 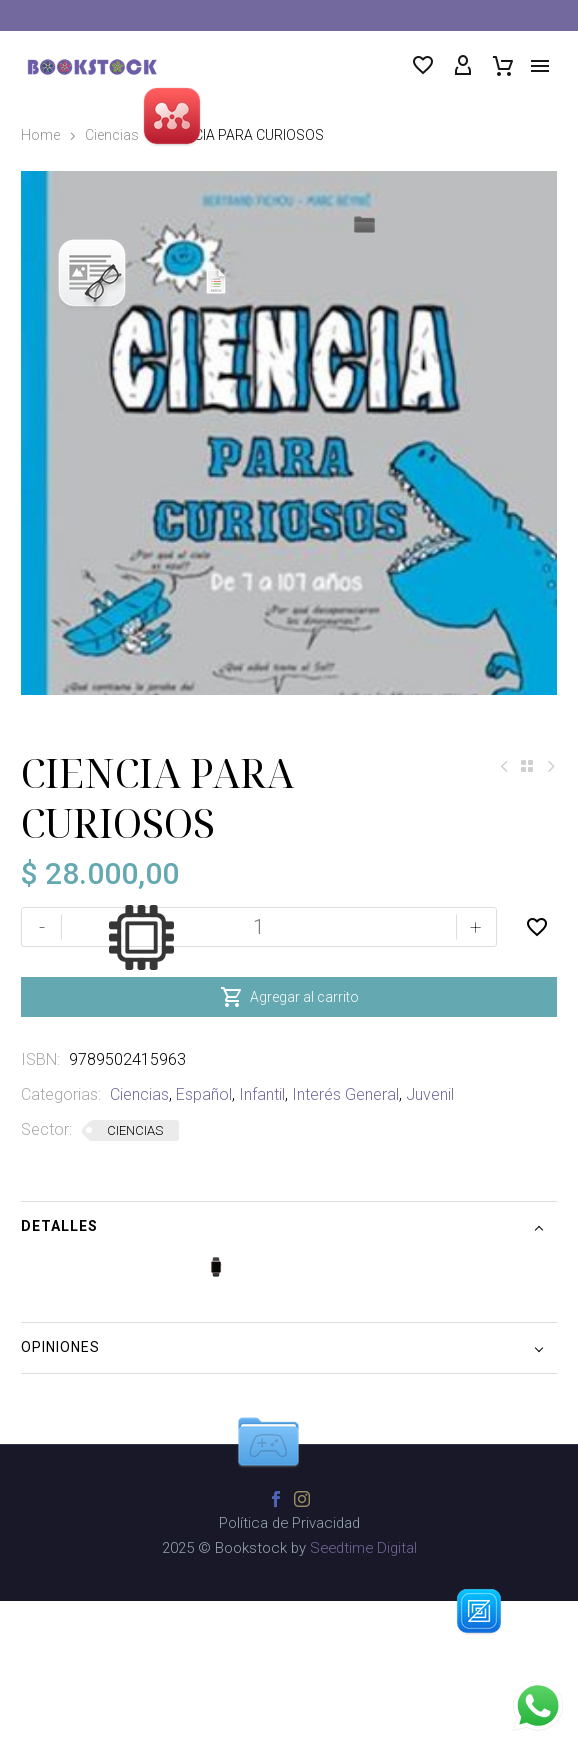 What do you see at coordinates (216, 282) in the screenshot?
I see `a patch or diff file containing code changes` at bounding box center [216, 282].